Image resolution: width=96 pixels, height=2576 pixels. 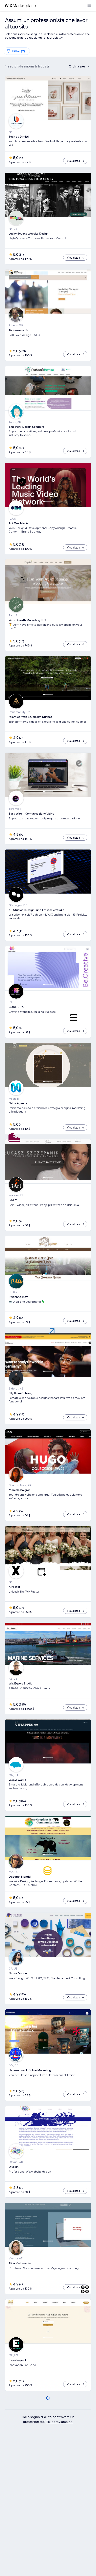 I want to click on open link in new tab or window, so click(x=52, y=1331).